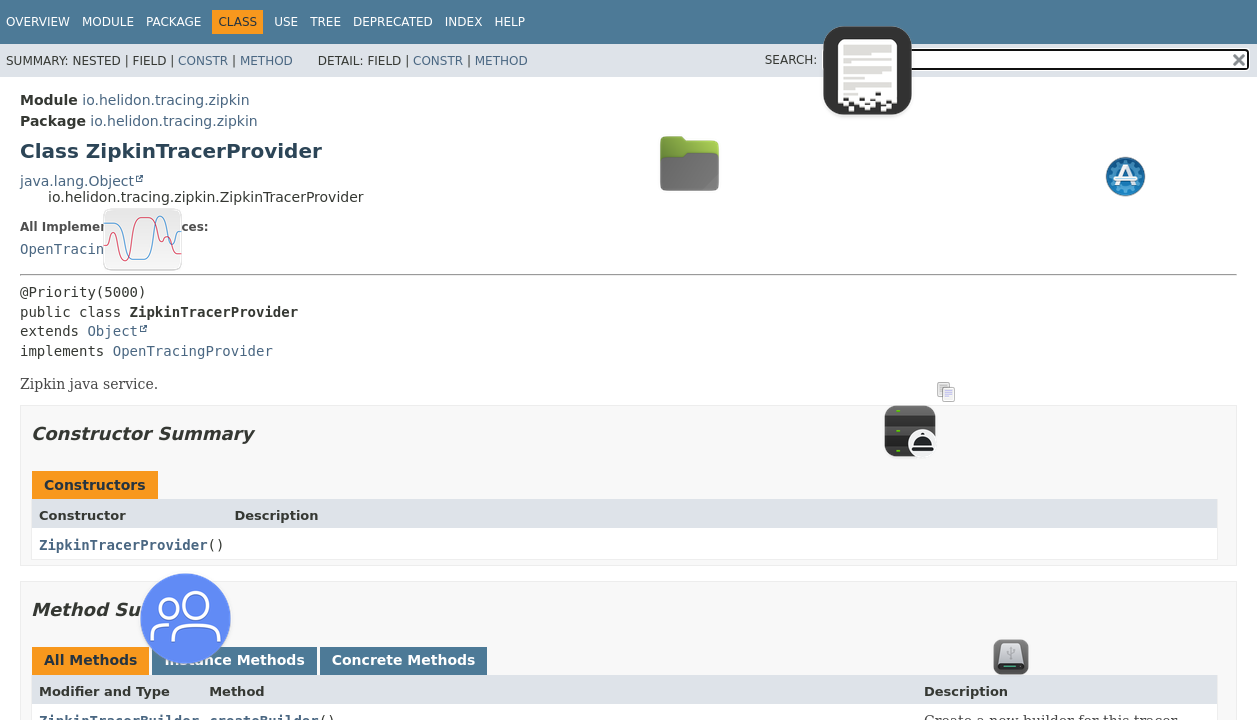 The height and width of the screenshot is (720, 1257). Describe the element at coordinates (1125, 176) in the screenshot. I see `open software properties or settings` at that location.